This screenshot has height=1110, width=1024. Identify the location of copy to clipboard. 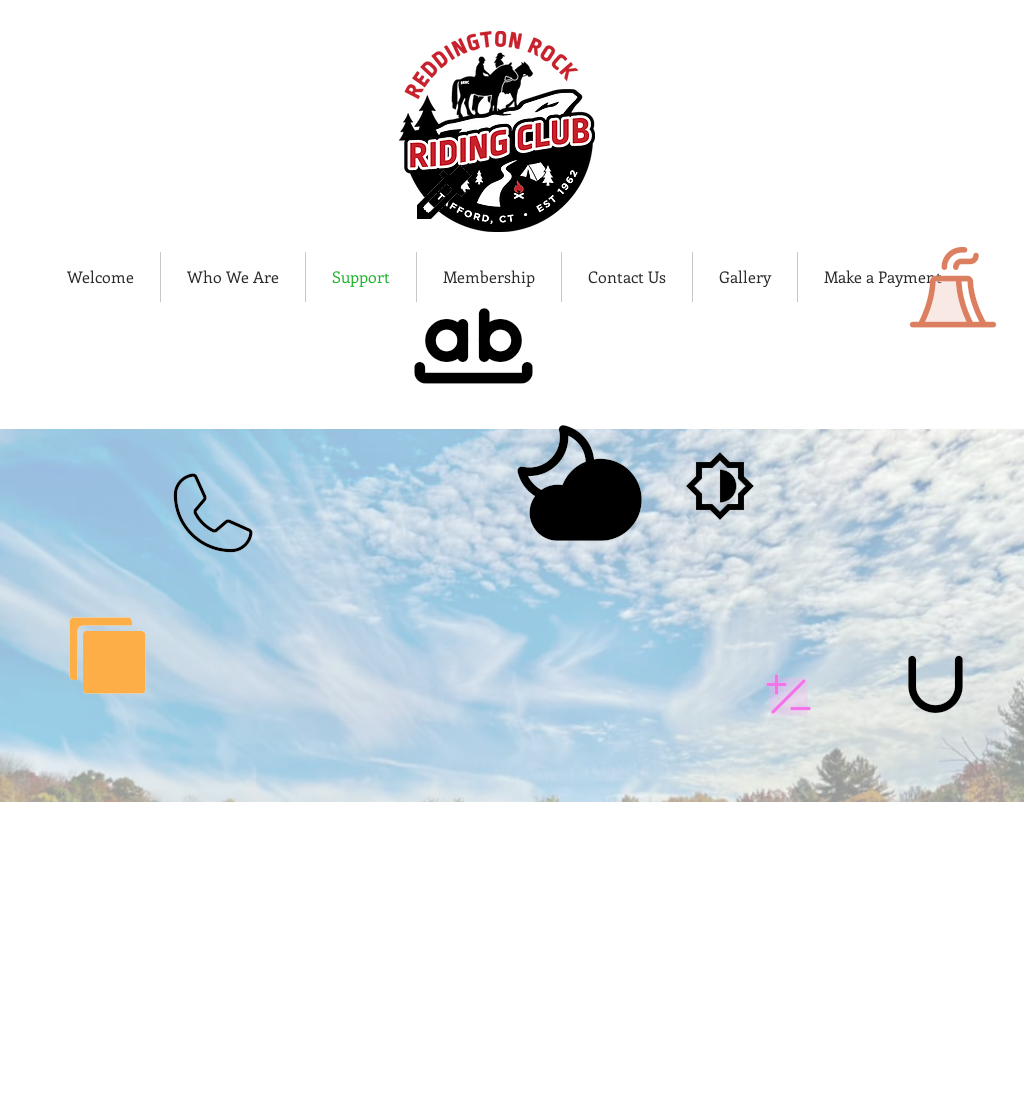
(107, 655).